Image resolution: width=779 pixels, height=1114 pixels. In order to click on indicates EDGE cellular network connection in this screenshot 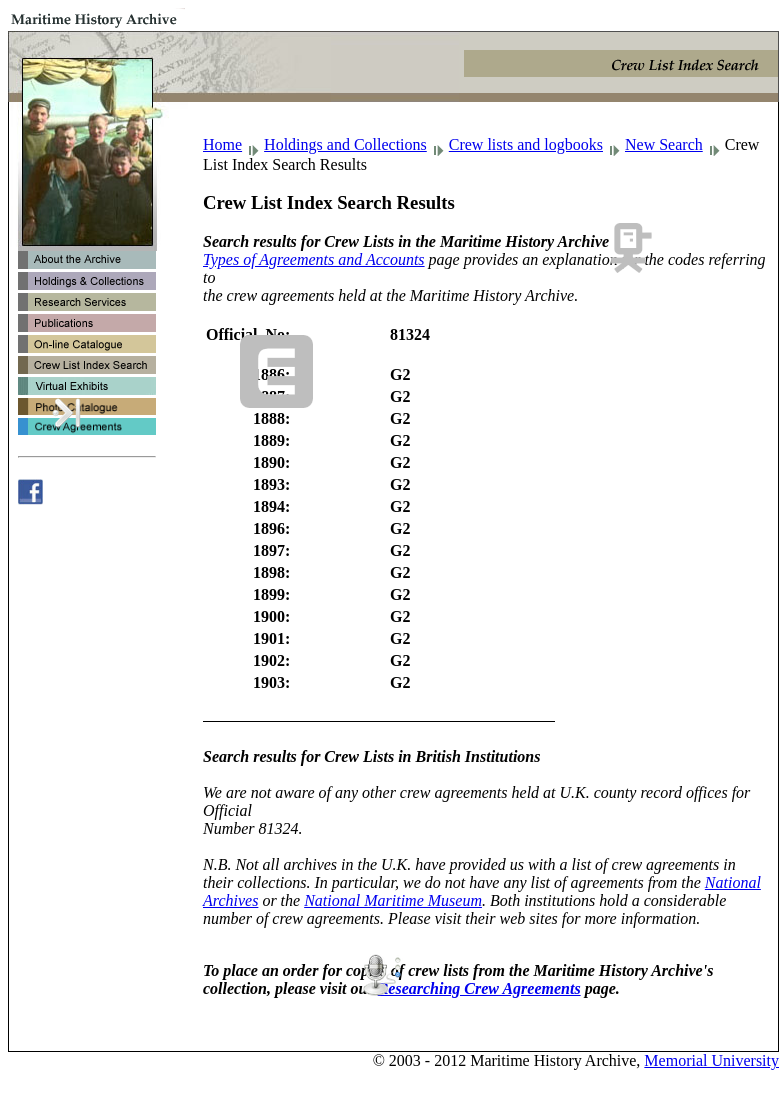, I will do `click(276, 371)`.